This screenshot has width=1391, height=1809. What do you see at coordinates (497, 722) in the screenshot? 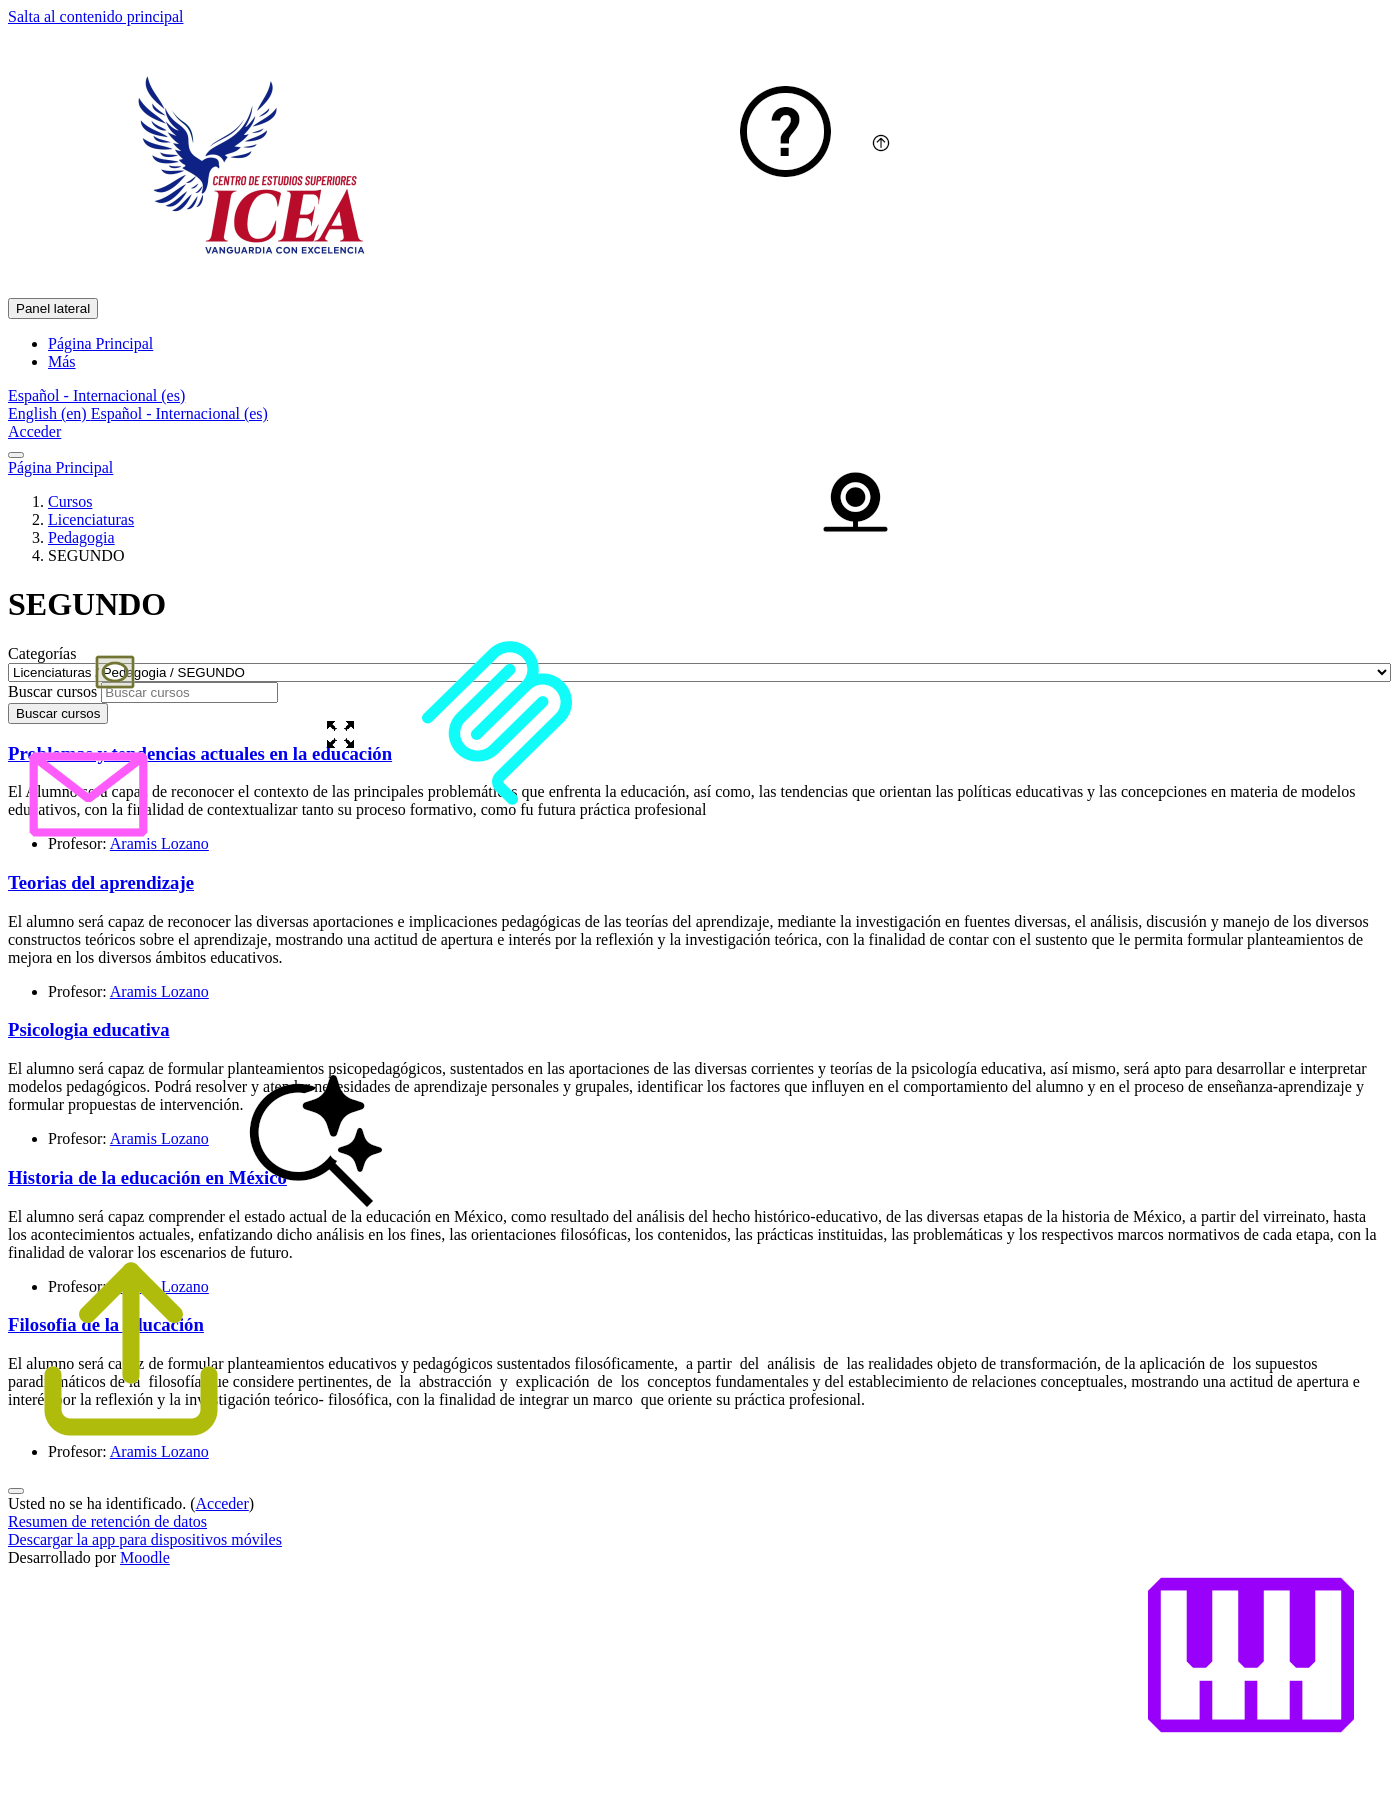
I see `connect to model context protocol services` at bounding box center [497, 722].